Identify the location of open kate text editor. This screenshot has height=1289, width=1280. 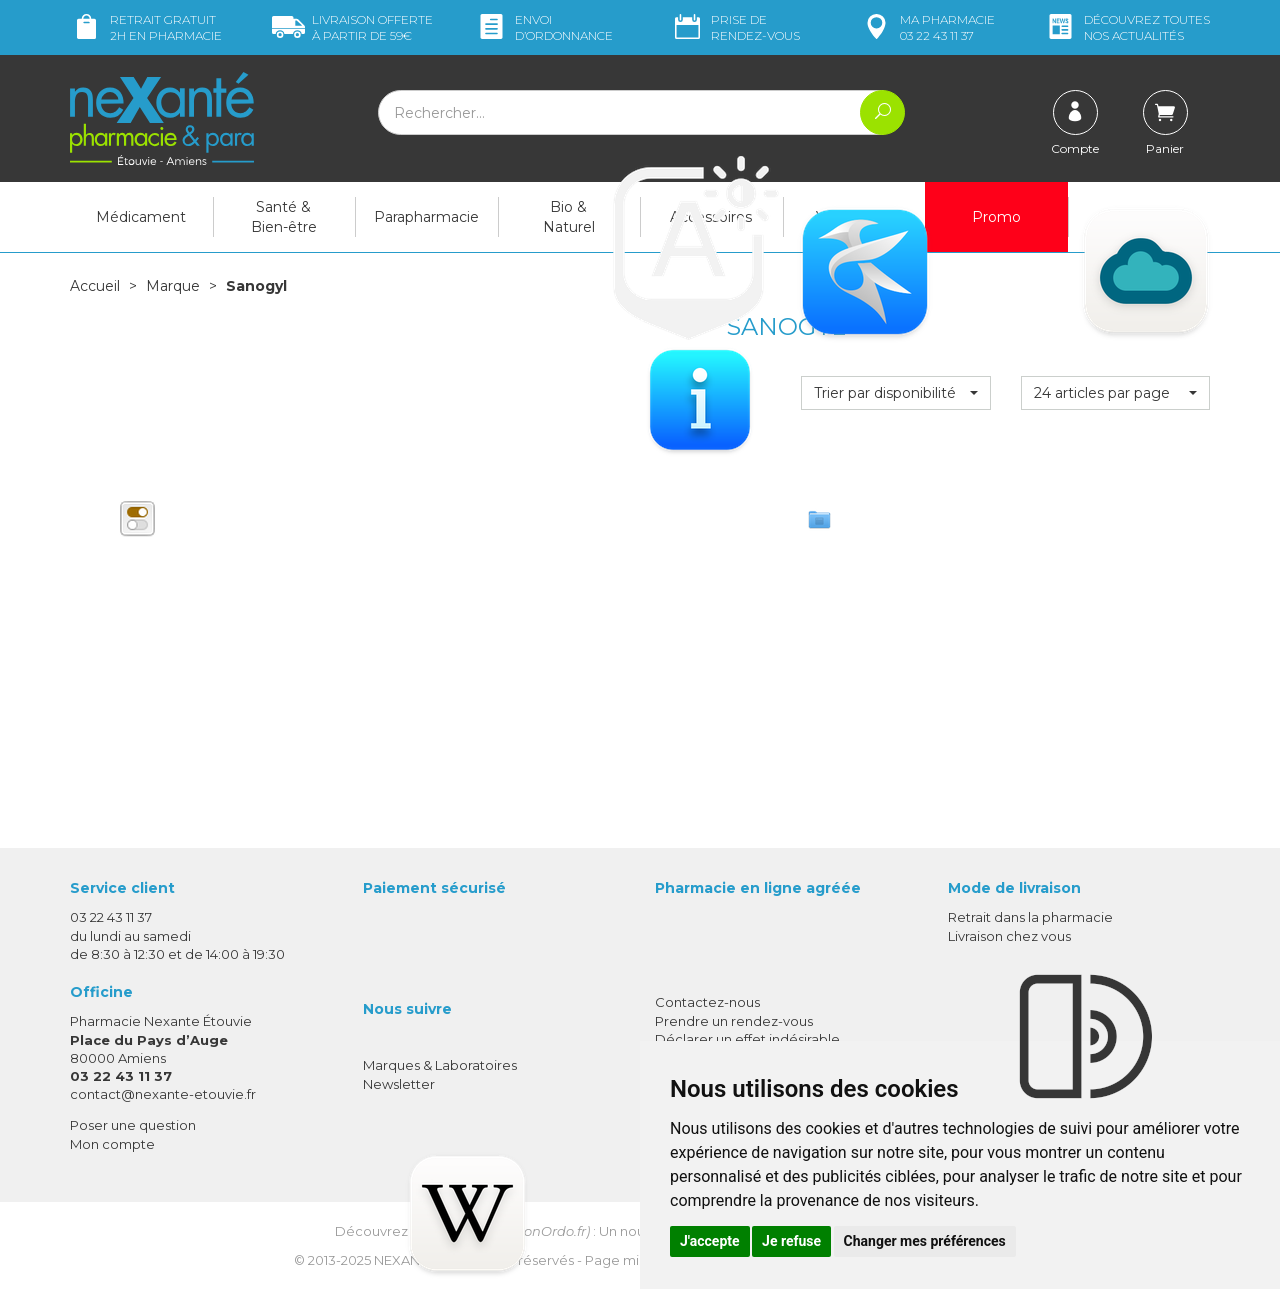
(865, 272).